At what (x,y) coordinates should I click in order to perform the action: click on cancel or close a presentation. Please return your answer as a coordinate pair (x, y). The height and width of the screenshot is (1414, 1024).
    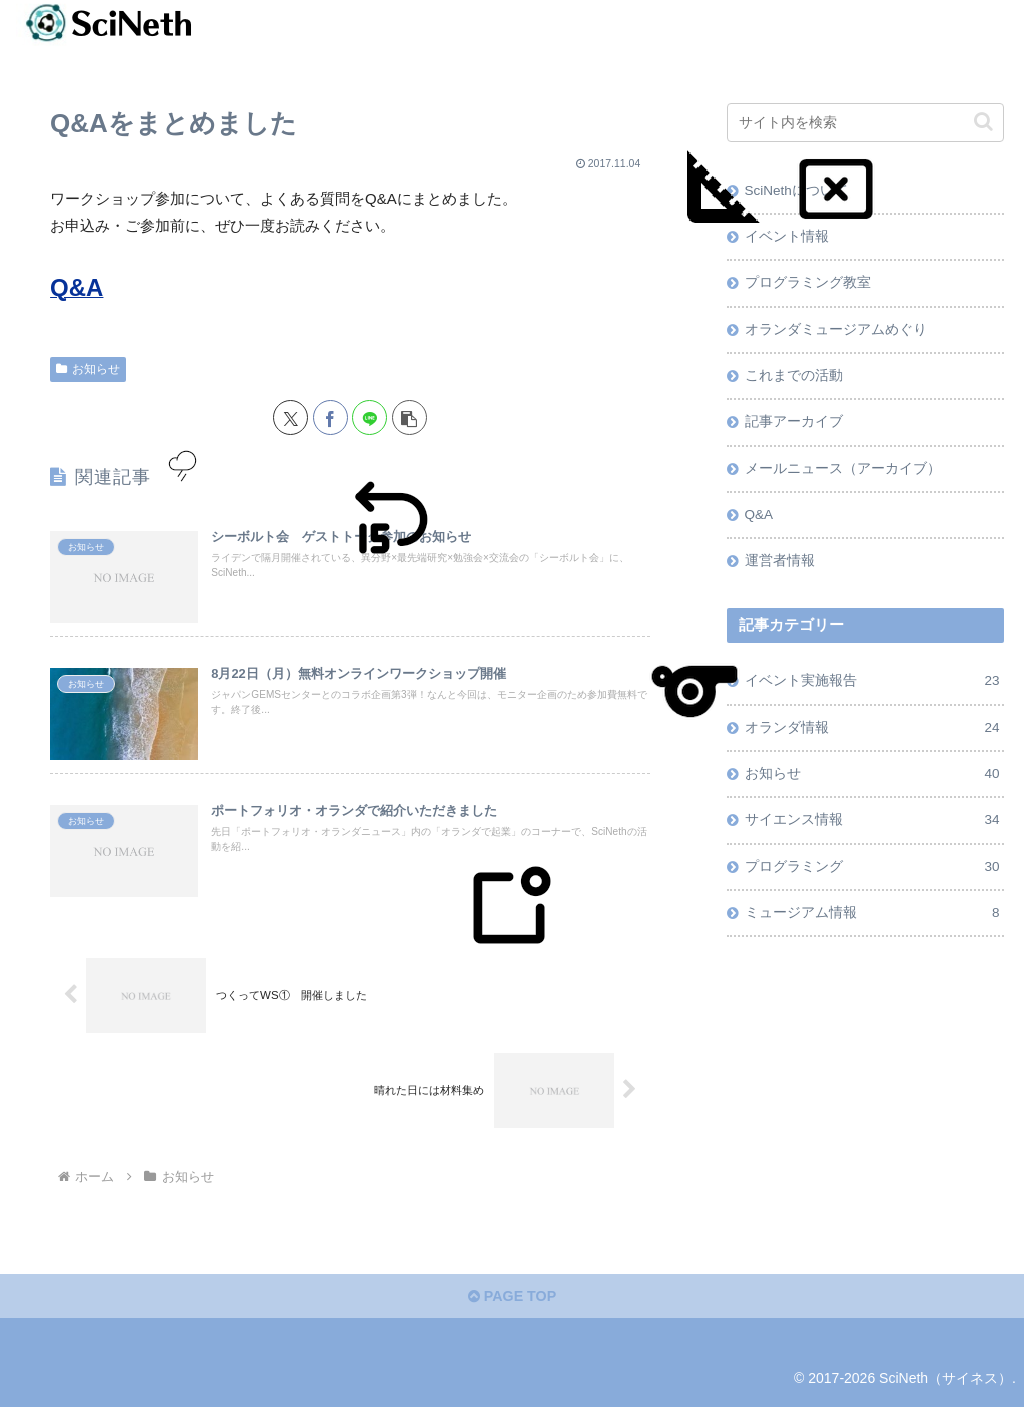
    Looking at the image, I should click on (836, 189).